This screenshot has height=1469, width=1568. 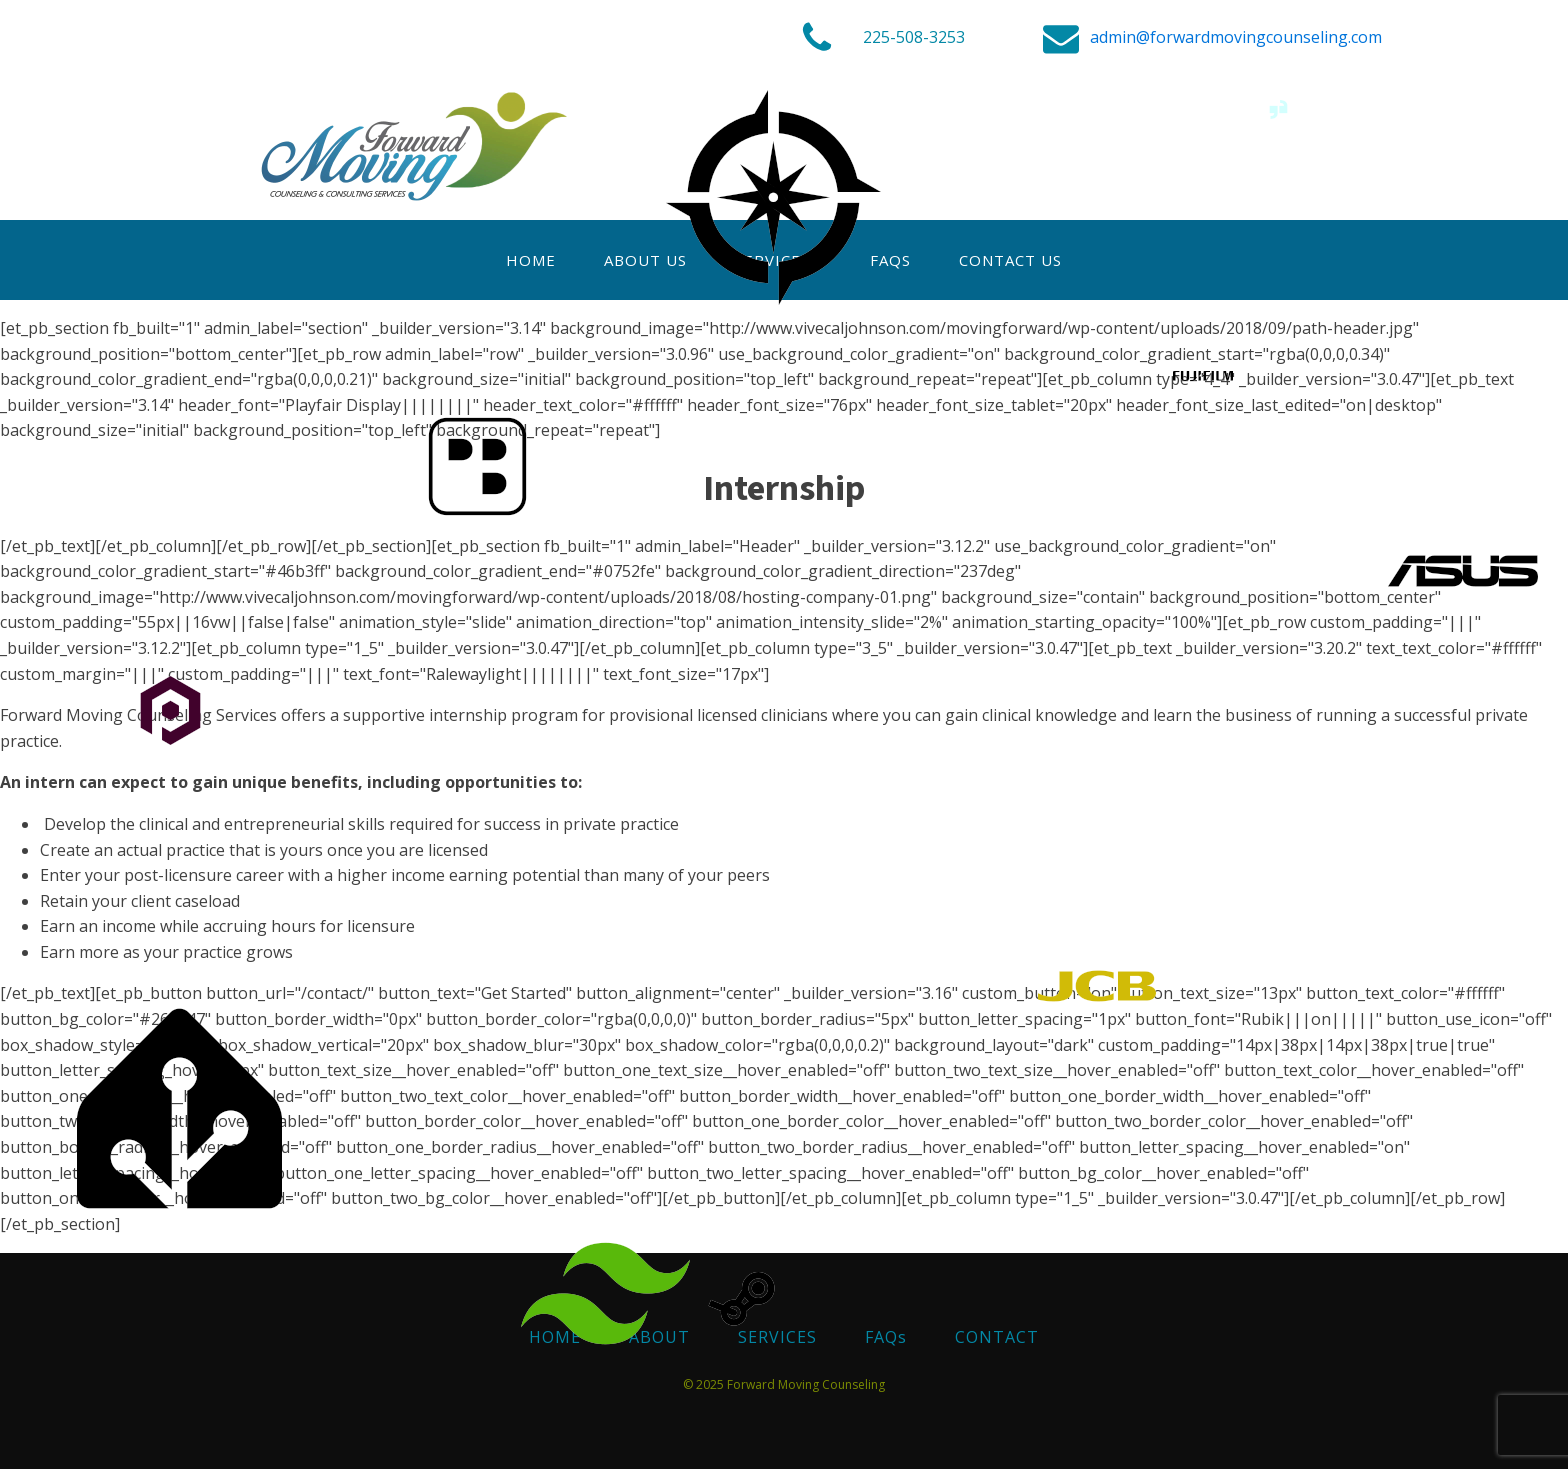 What do you see at coordinates (1203, 376) in the screenshot?
I see `visit Fujifilm's official website or support` at bounding box center [1203, 376].